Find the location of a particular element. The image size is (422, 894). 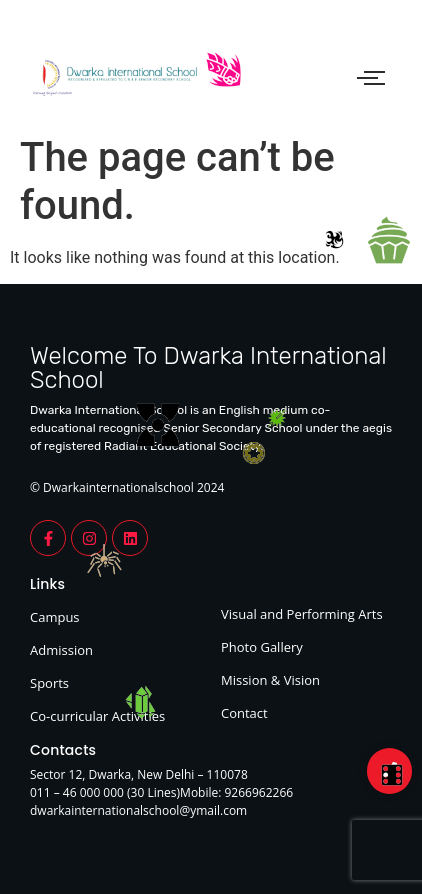

collect or interact with a magic crystal item is located at coordinates (141, 702).